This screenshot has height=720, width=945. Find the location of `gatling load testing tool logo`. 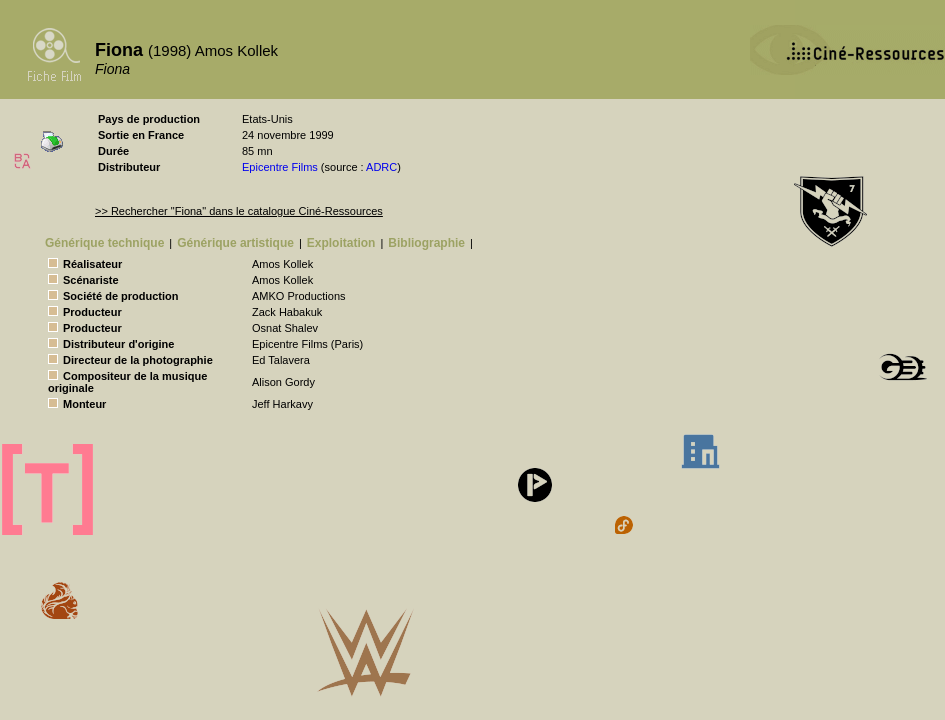

gatling load testing tool logo is located at coordinates (903, 367).